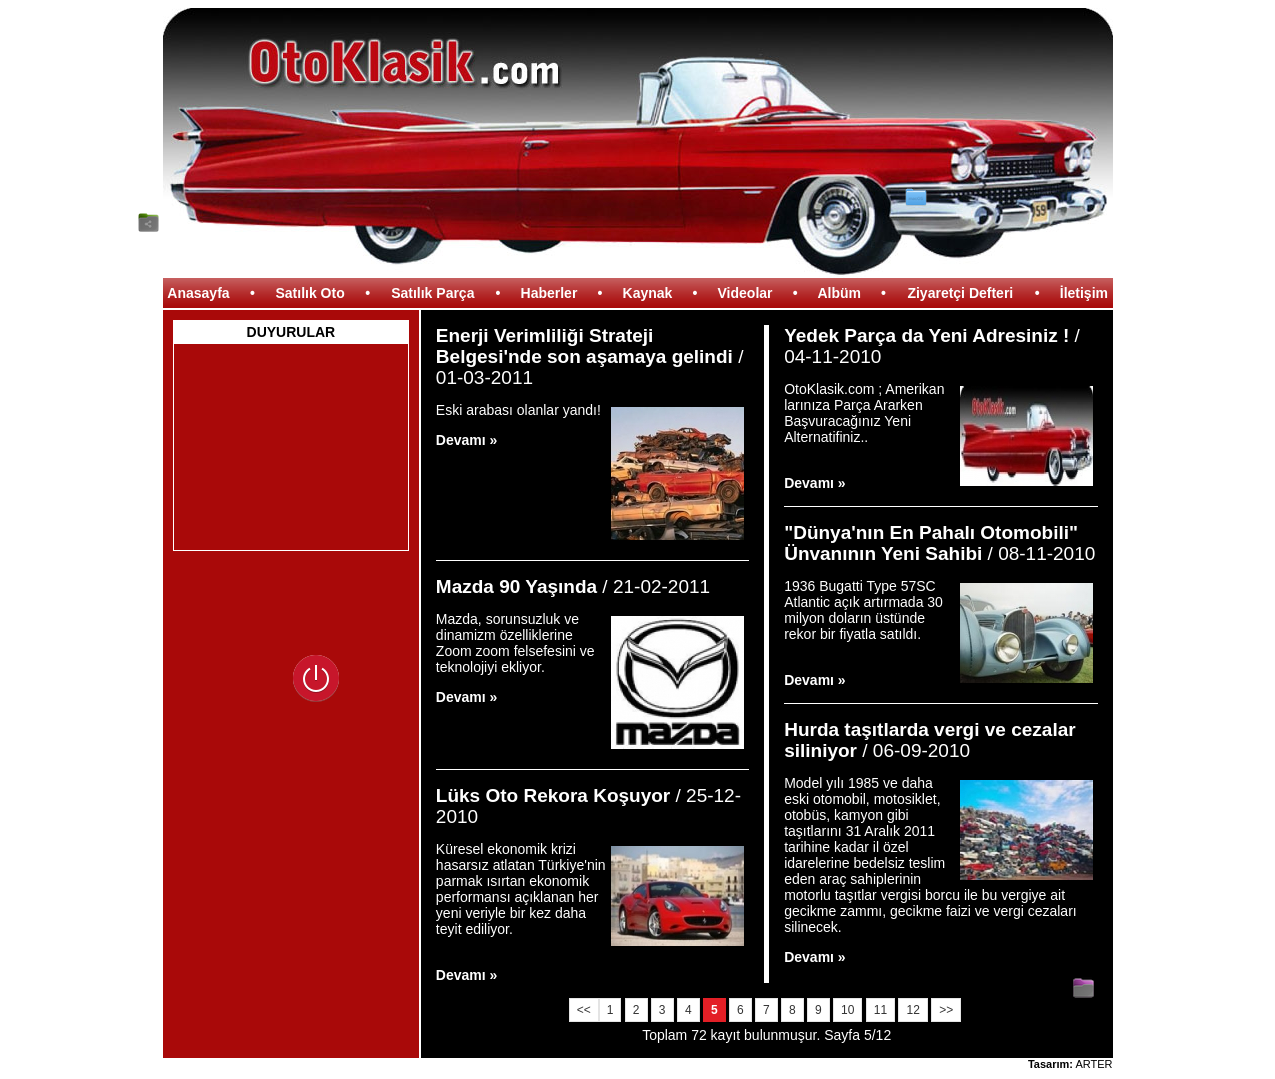 The image size is (1275, 1079). What do you see at coordinates (148, 222) in the screenshot?
I see `open your public shared folder` at bounding box center [148, 222].